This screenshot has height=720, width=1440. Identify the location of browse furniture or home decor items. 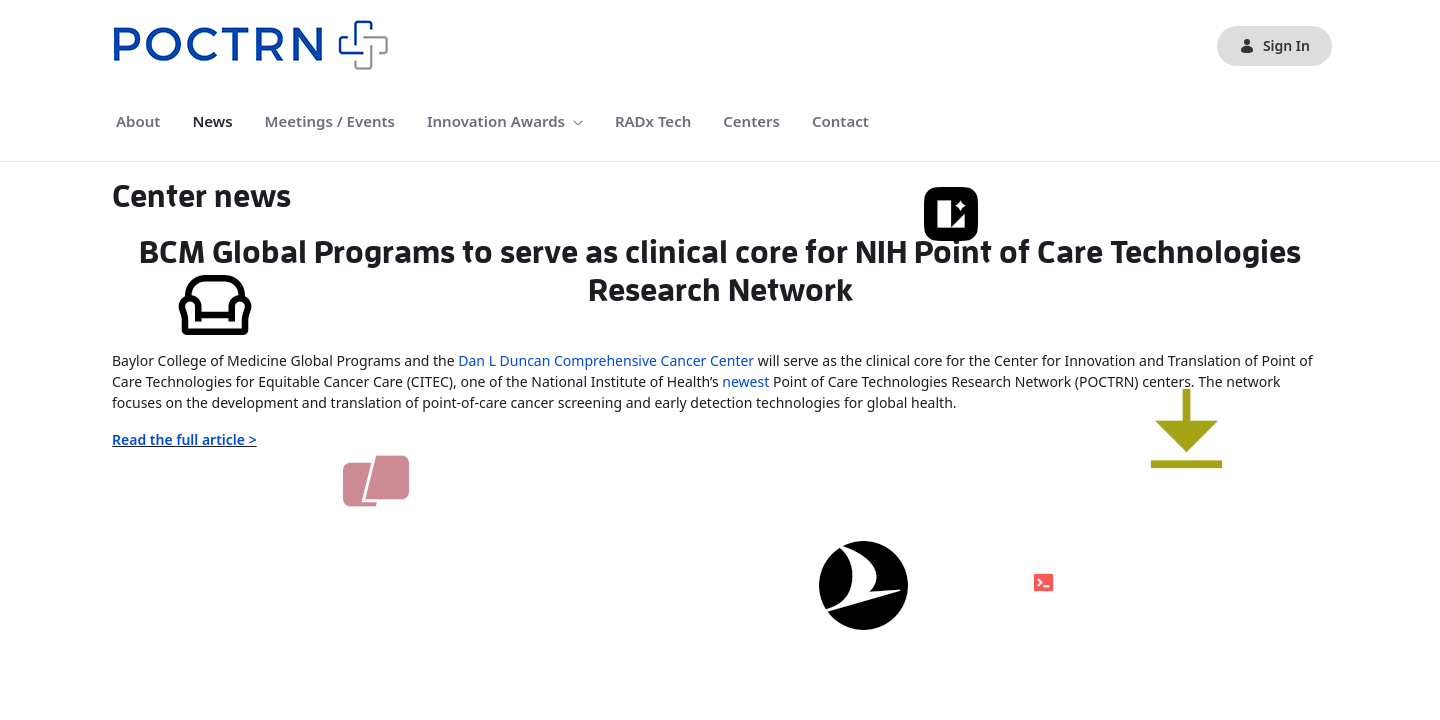
(215, 305).